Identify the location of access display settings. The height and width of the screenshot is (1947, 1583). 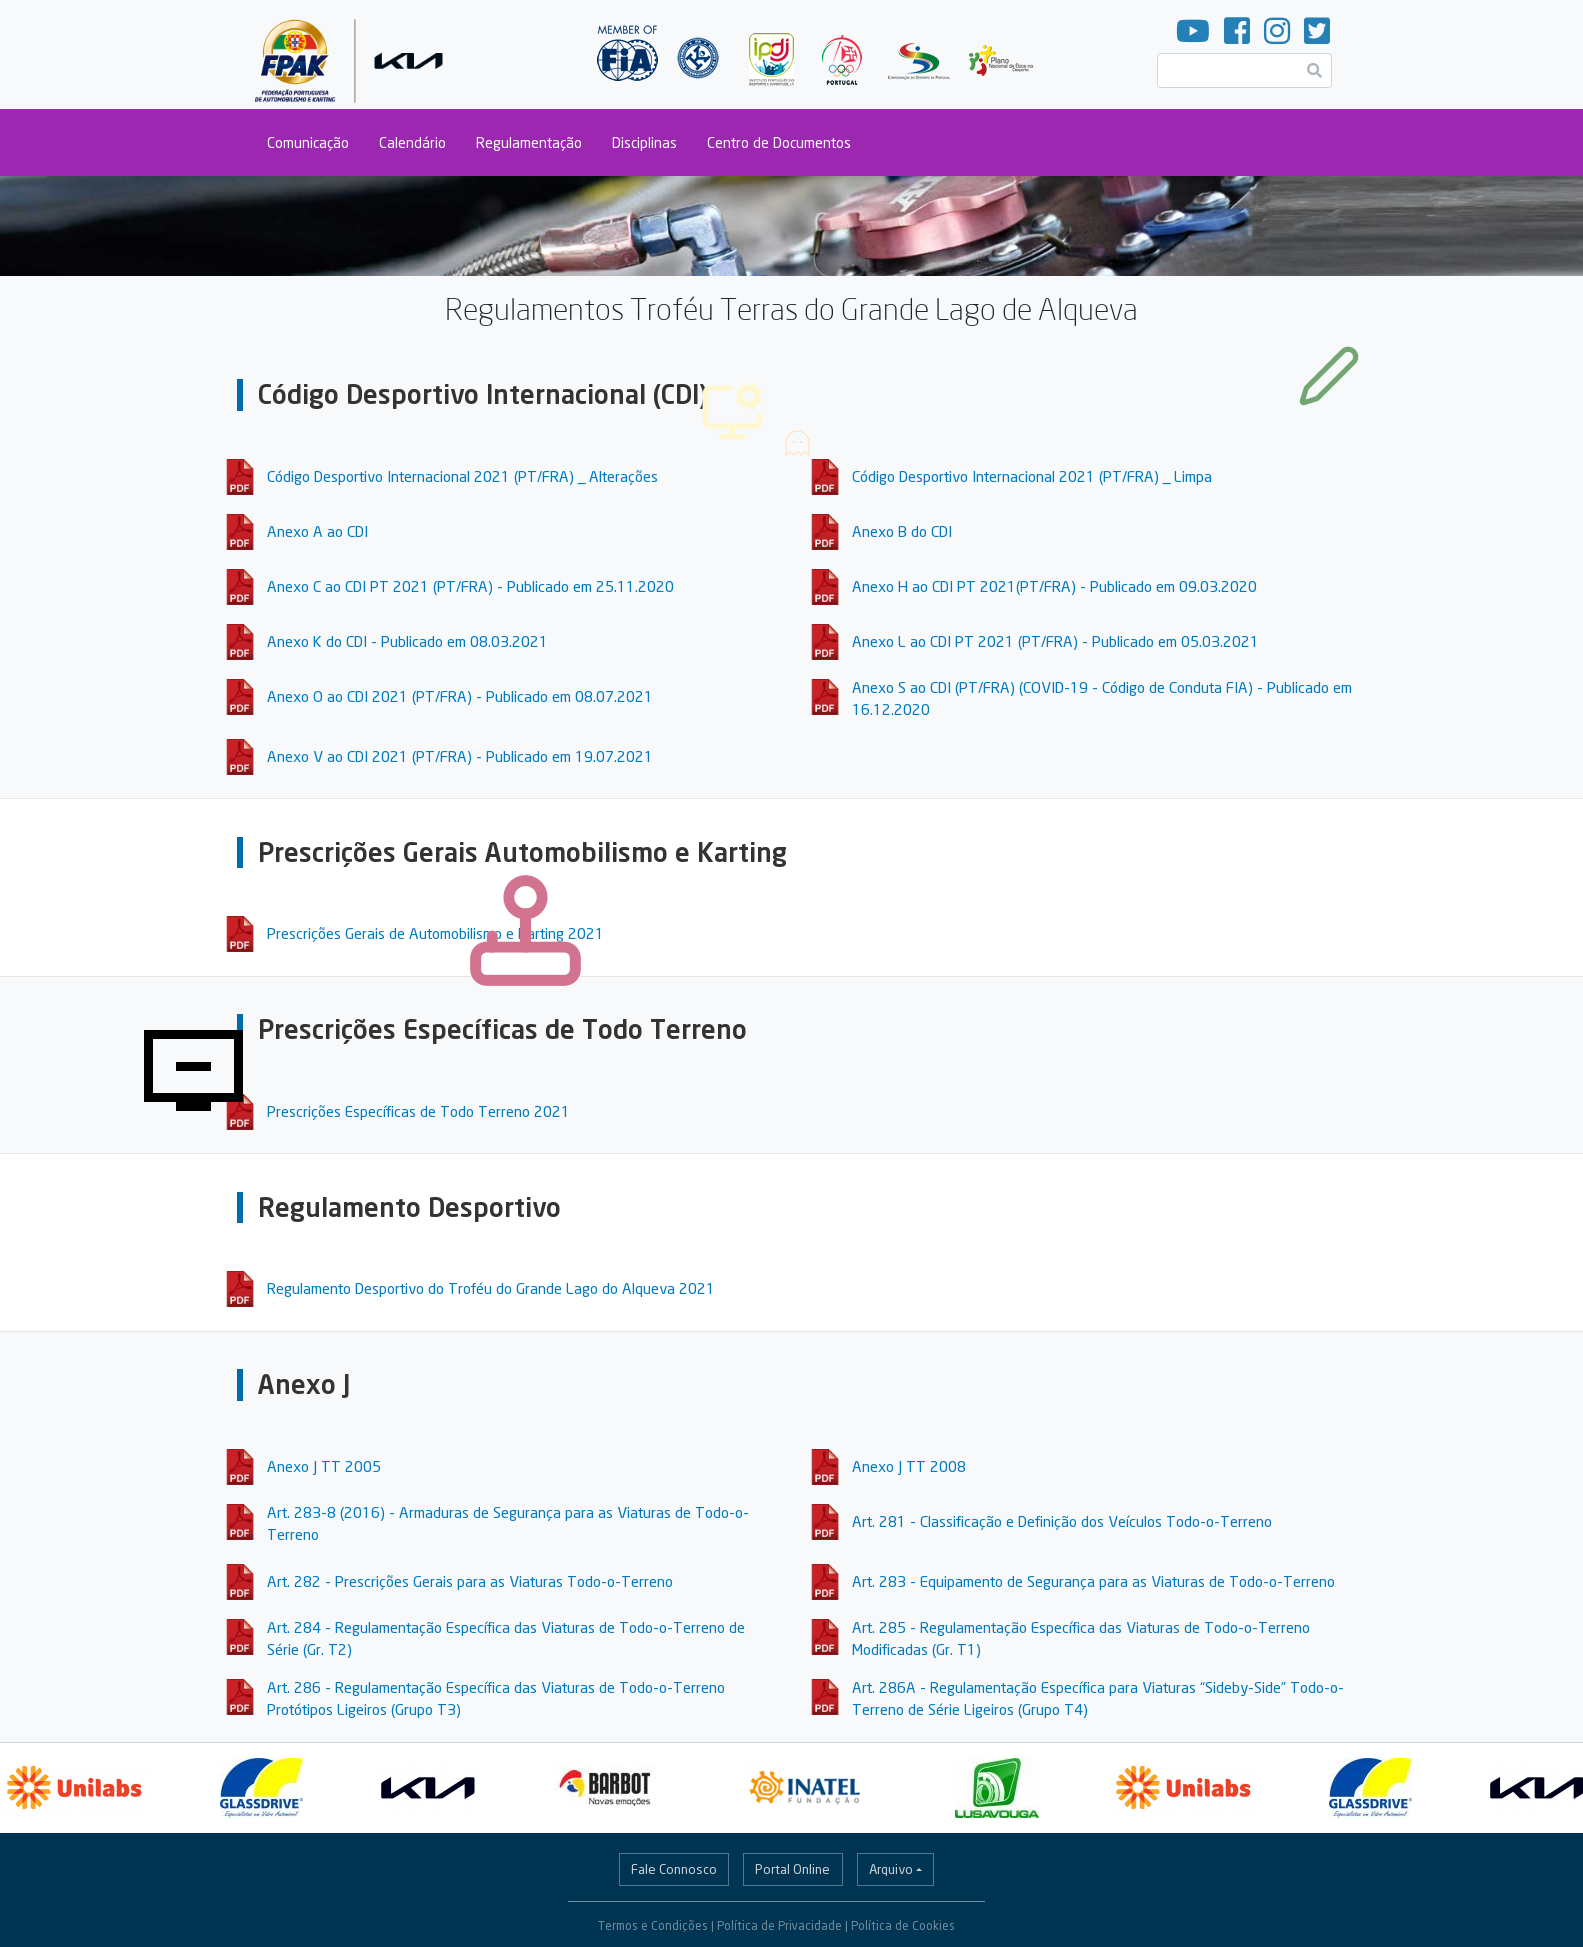
(732, 412).